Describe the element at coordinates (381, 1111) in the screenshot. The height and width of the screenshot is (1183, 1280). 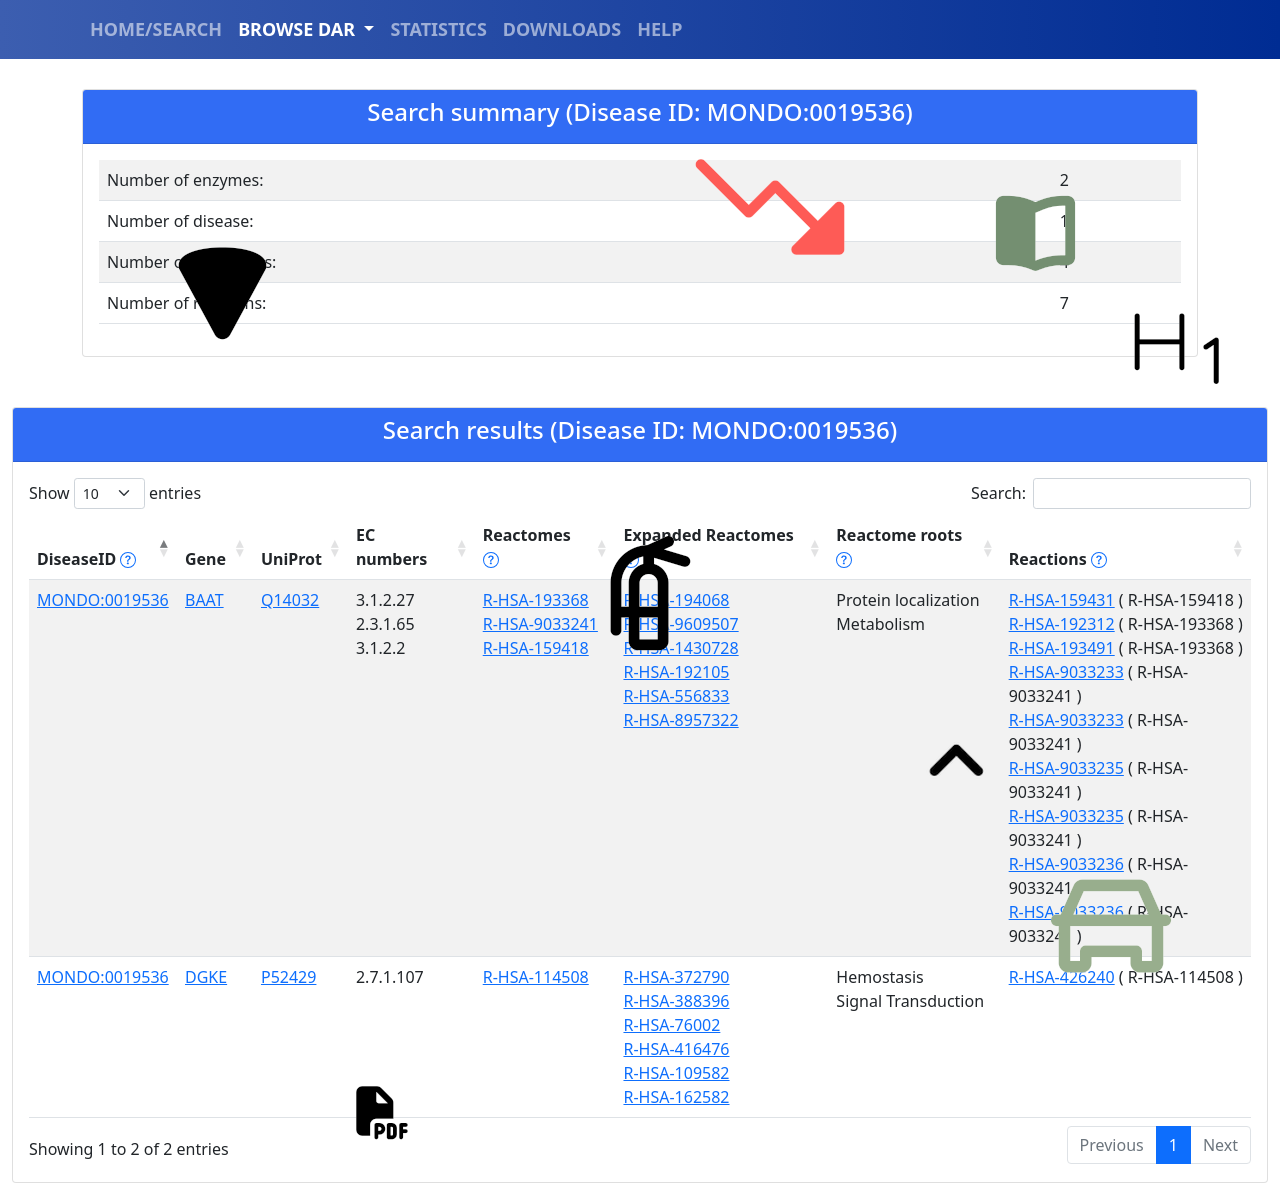
I see `view or open a PDF document` at that location.